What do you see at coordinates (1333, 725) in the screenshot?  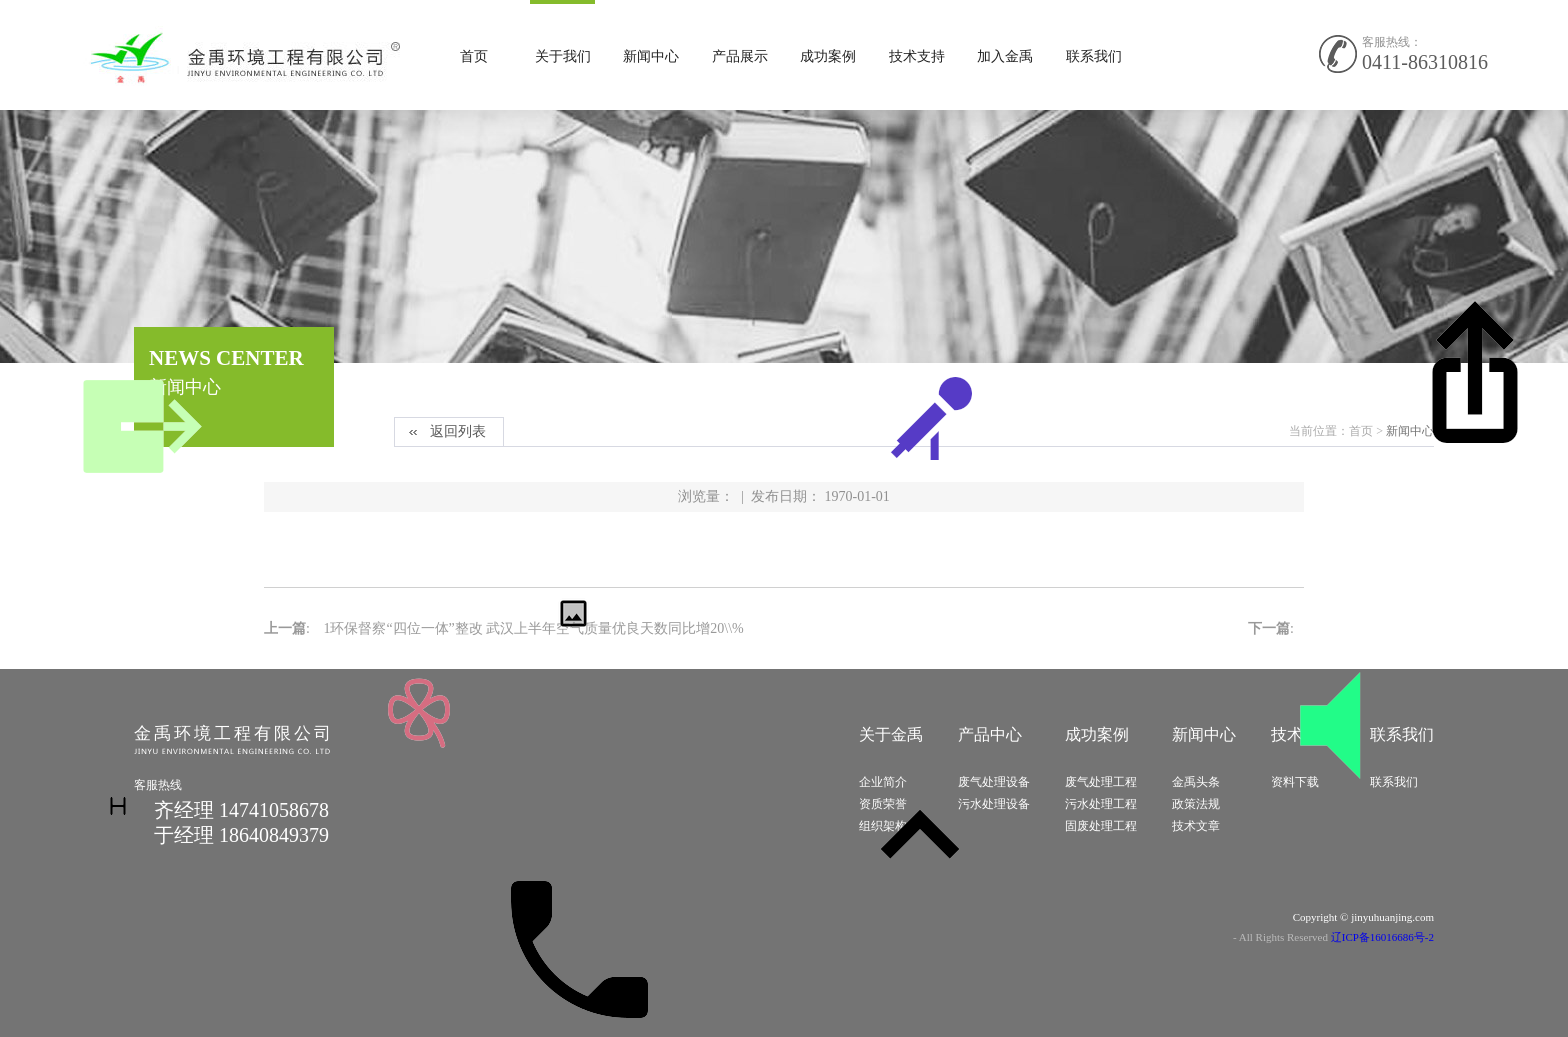 I see `mute audio or sound` at bounding box center [1333, 725].